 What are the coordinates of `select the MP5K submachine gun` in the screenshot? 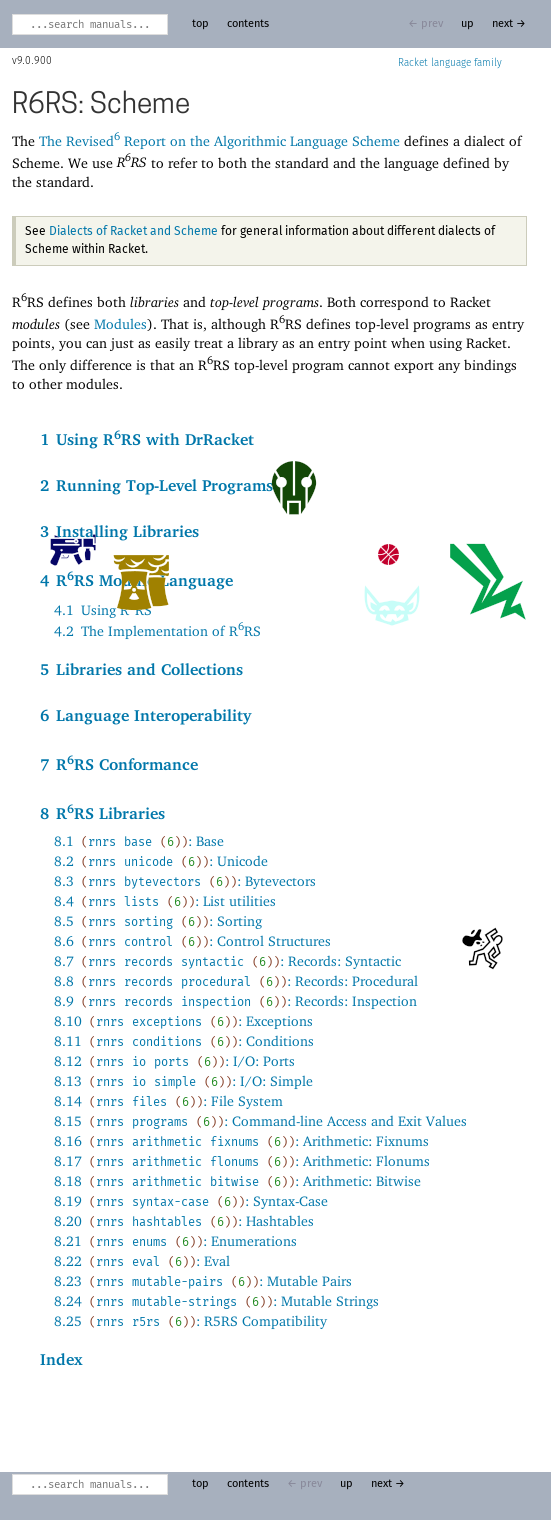 It's located at (73, 550).